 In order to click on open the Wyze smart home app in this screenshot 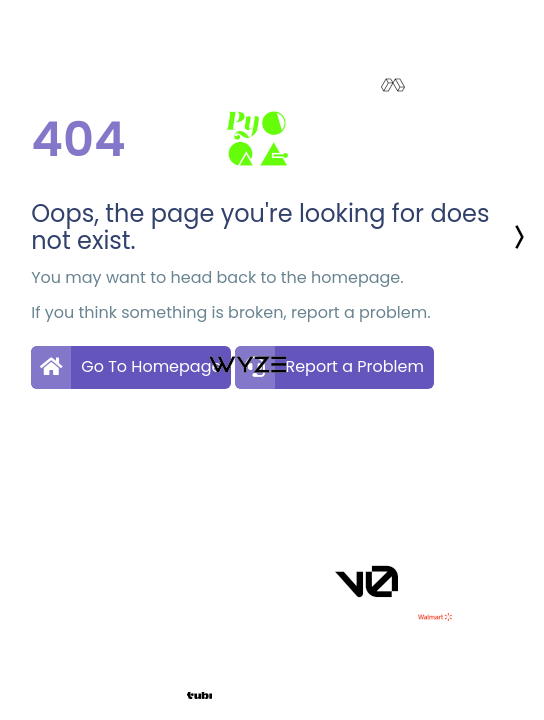, I will do `click(247, 364)`.